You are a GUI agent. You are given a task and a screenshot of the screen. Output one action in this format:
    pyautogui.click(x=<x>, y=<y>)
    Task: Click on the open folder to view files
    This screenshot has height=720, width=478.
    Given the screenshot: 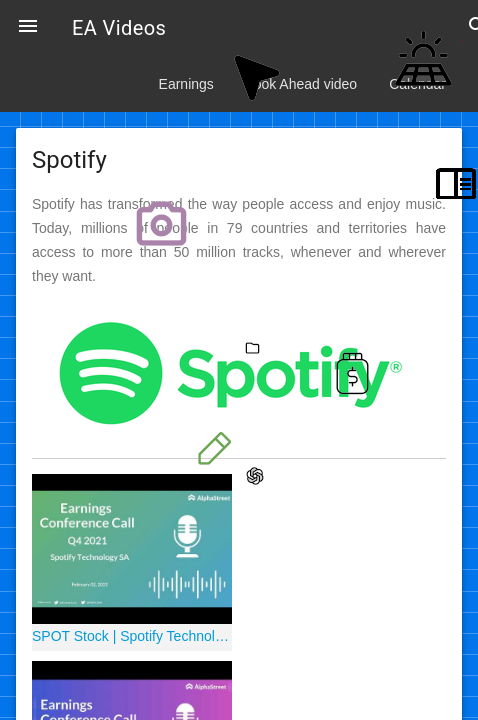 What is the action you would take?
    pyautogui.click(x=252, y=348)
    